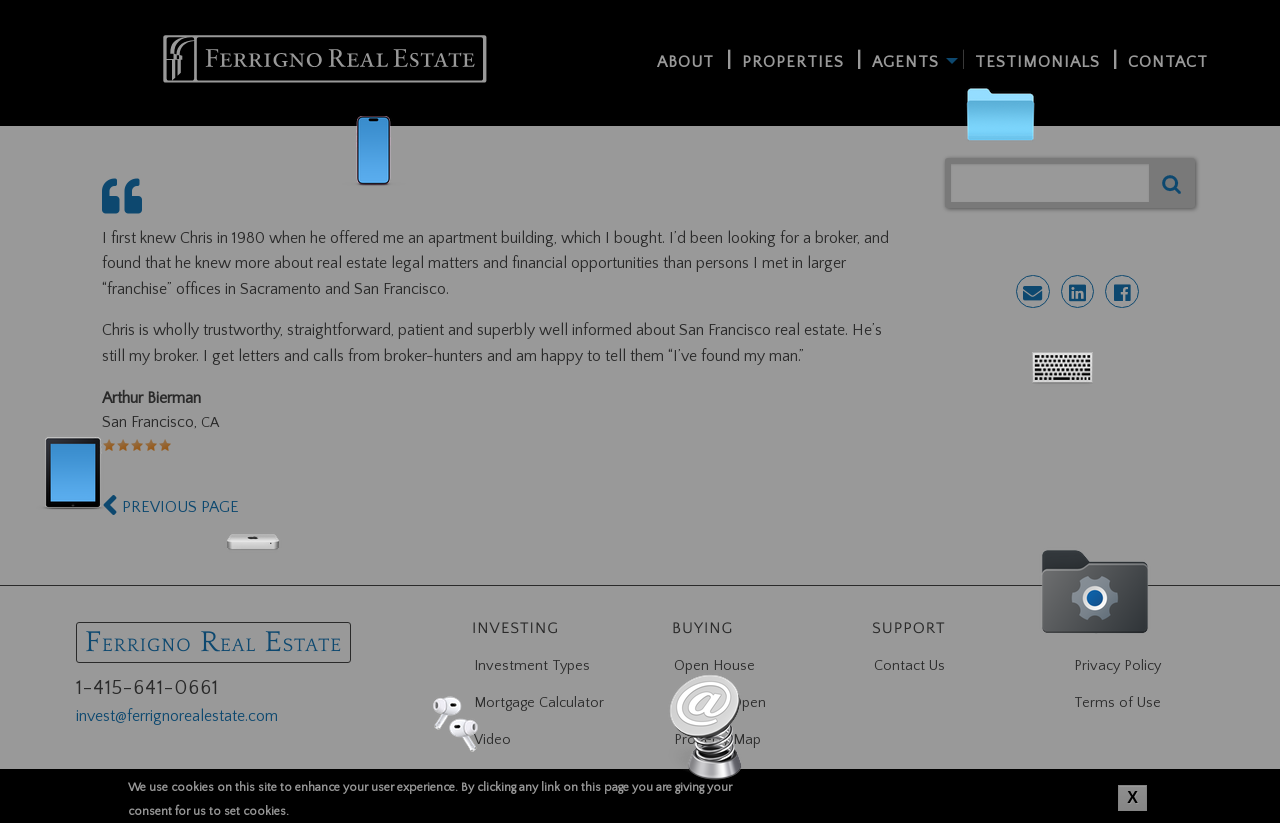  Describe the element at coordinates (73, 473) in the screenshot. I see `indicates a connected iPad device` at that location.